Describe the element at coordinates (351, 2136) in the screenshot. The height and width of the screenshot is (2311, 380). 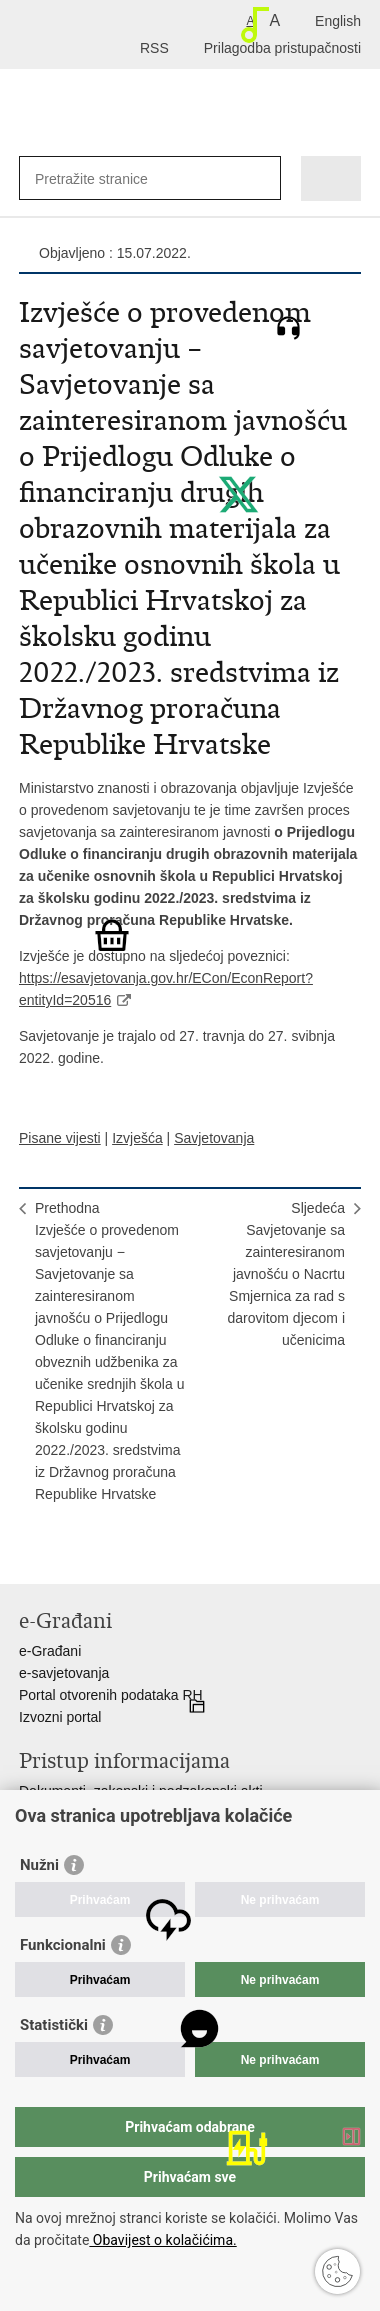
I see `expand or show the sidebar panel` at that location.